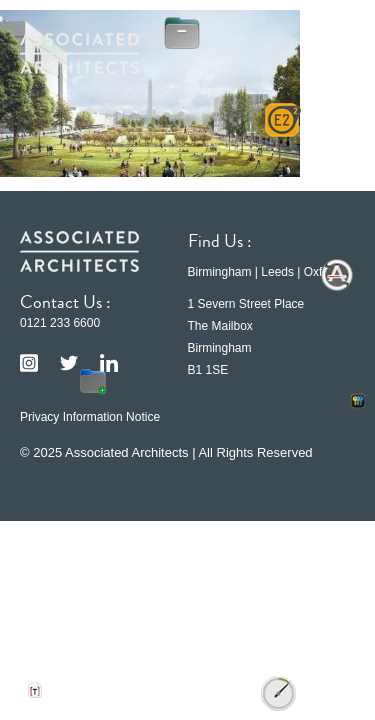 Image resolution: width=375 pixels, height=720 pixels. I want to click on a toml configuration file, so click(35, 690).